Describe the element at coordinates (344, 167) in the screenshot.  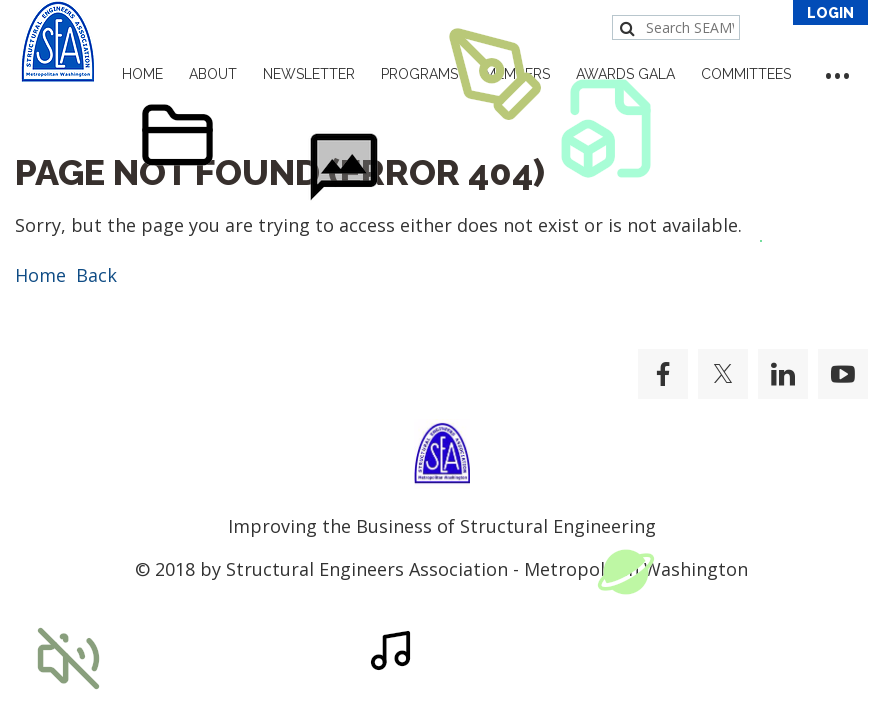
I see `send or receive a picture message (MMS)` at that location.